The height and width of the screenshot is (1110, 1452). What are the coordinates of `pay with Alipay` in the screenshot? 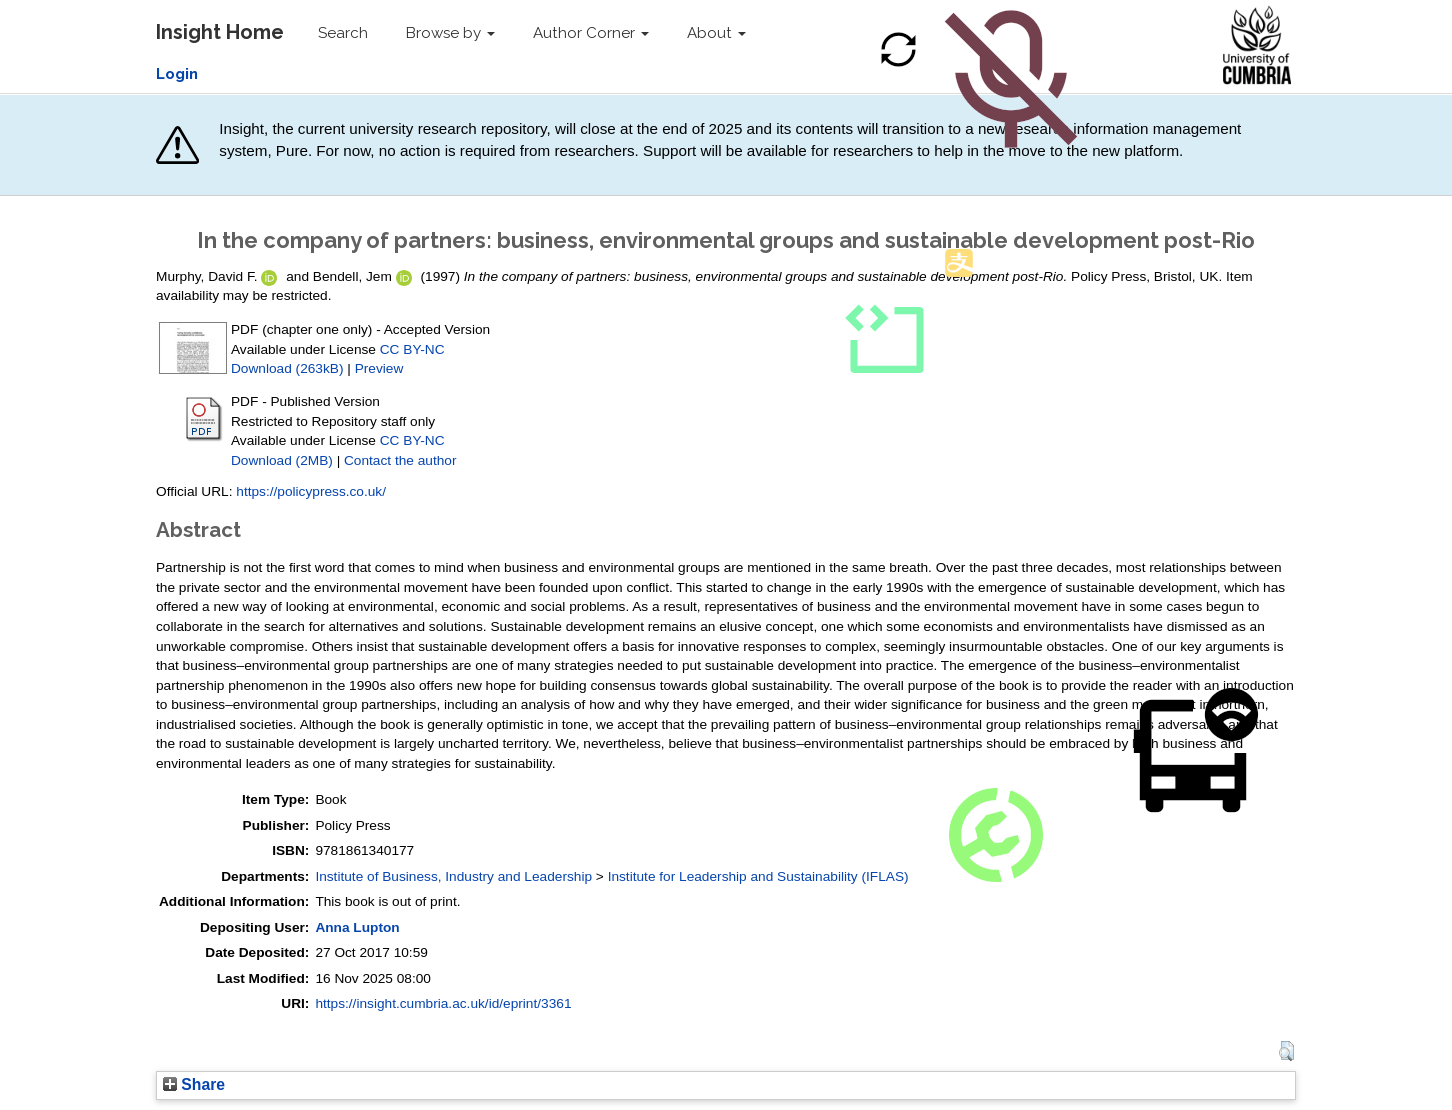 It's located at (959, 263).